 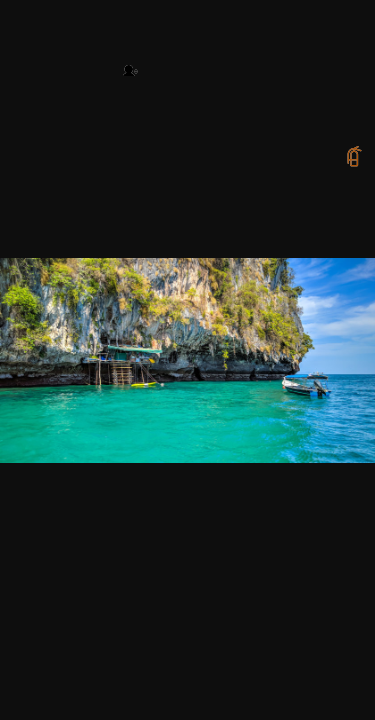 What do you see at coordinates (353, 156) in the screenshot?
I see `access fire safety information` at bounding box center [353, 156].